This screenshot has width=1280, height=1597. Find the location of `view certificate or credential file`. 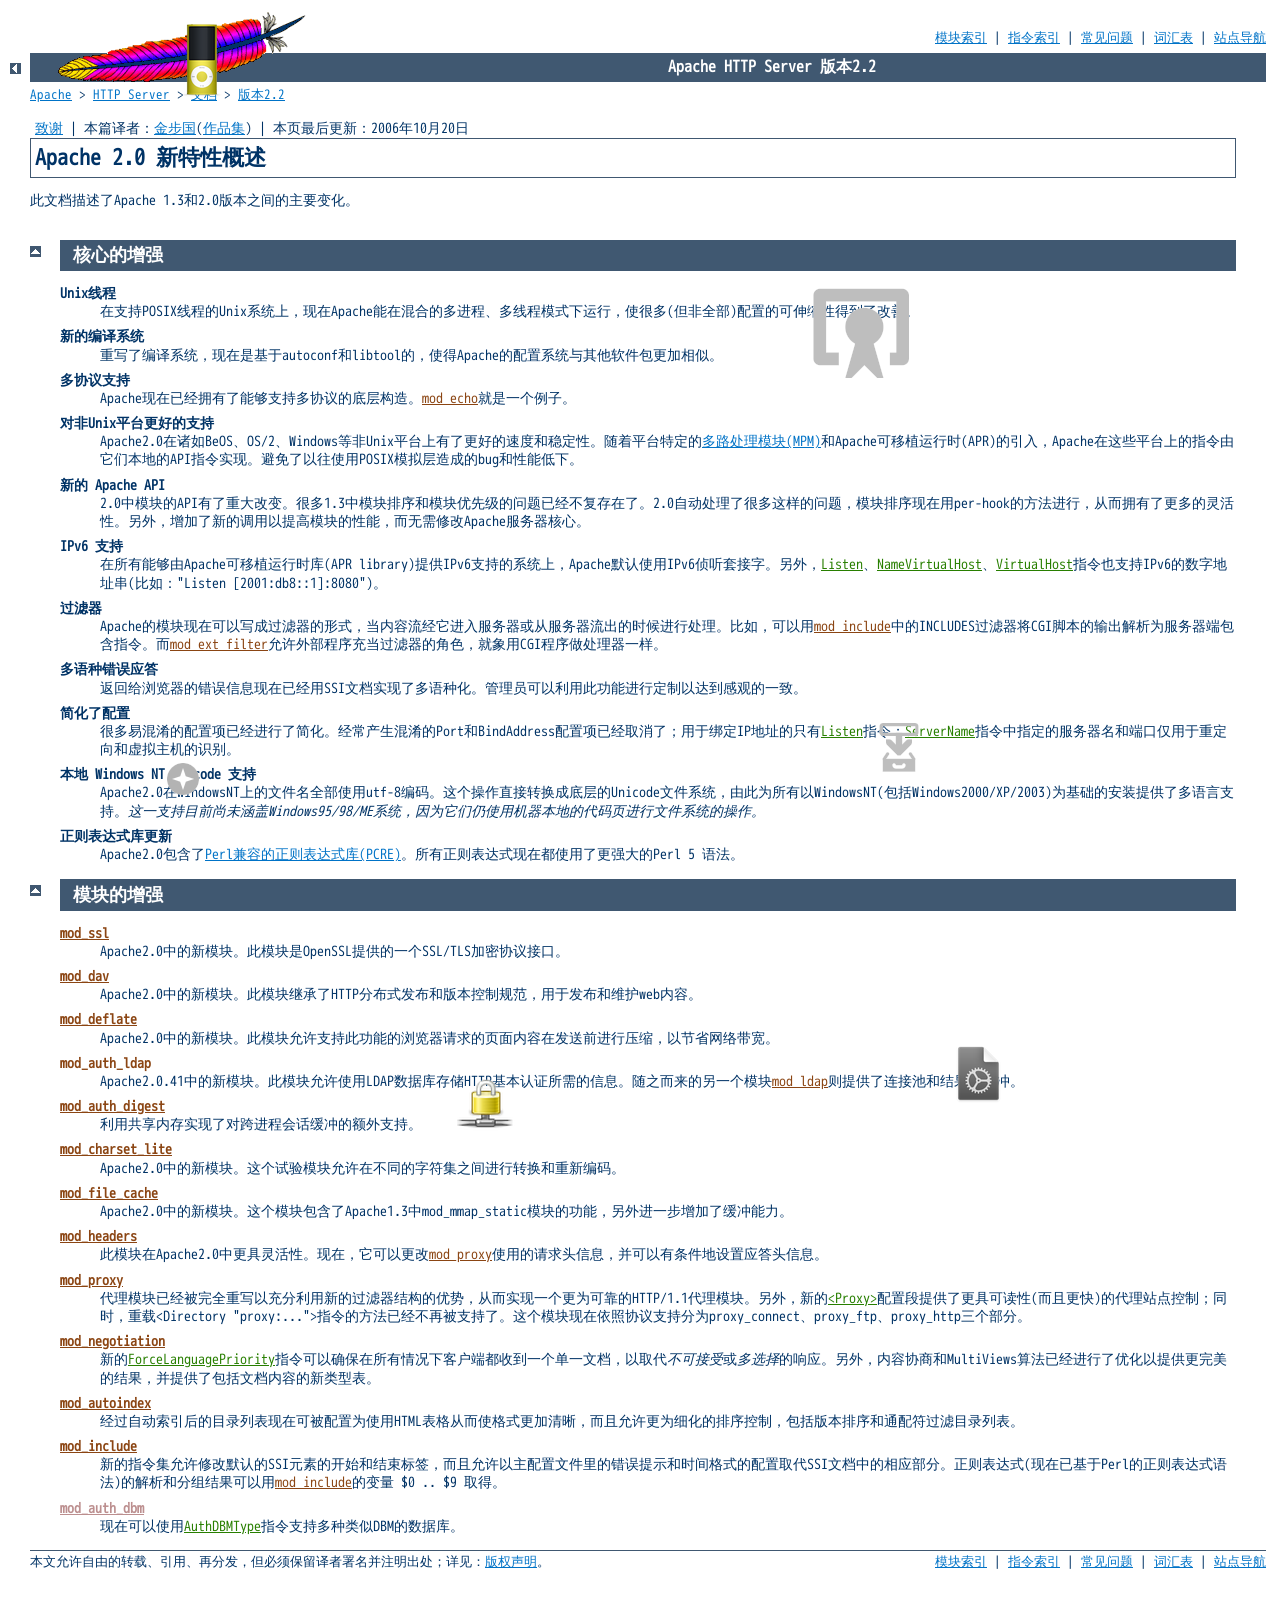

view certificate or credential file is located at coordinates (858, 327).